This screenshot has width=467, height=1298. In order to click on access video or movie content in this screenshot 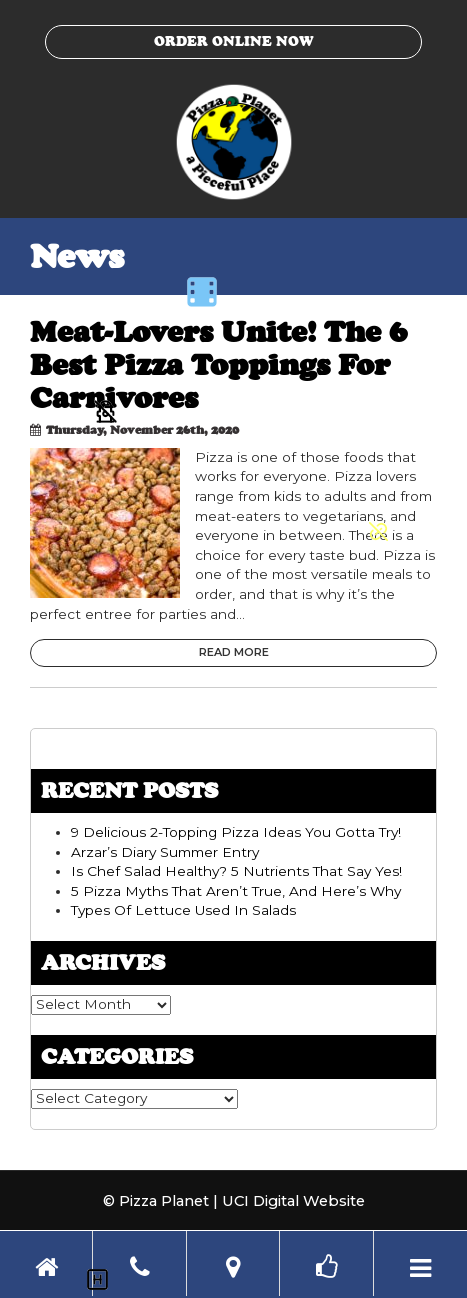, I will do `click(202, 292)`.